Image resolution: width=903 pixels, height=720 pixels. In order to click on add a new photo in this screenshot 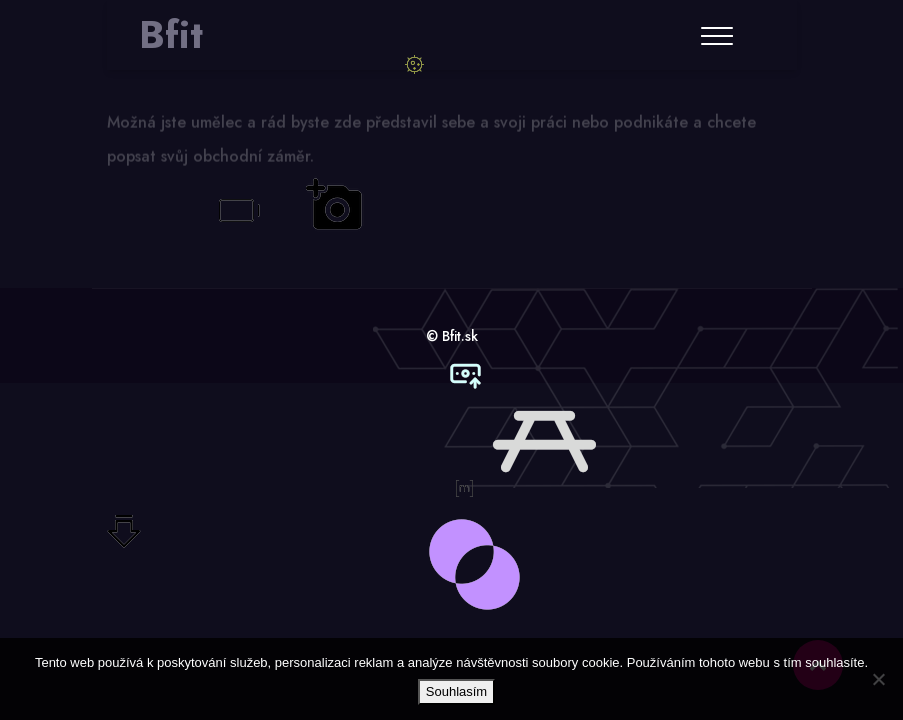, I will do `click(335, 205)`.